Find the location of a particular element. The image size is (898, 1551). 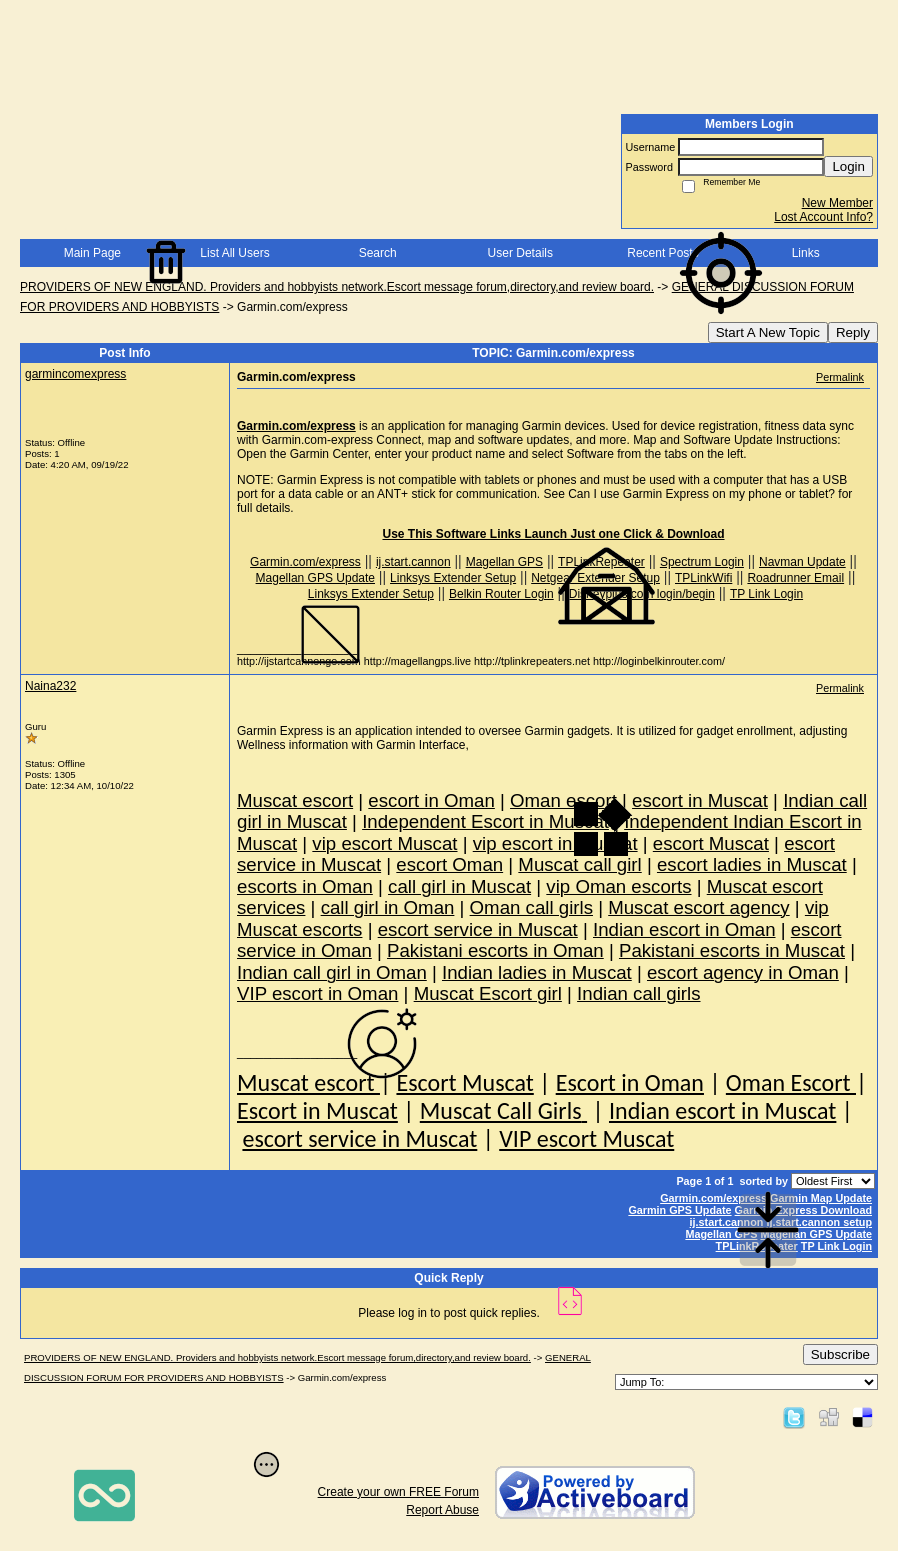

placeholder for missing or unloaded image content is located at coordinates (330, 634).